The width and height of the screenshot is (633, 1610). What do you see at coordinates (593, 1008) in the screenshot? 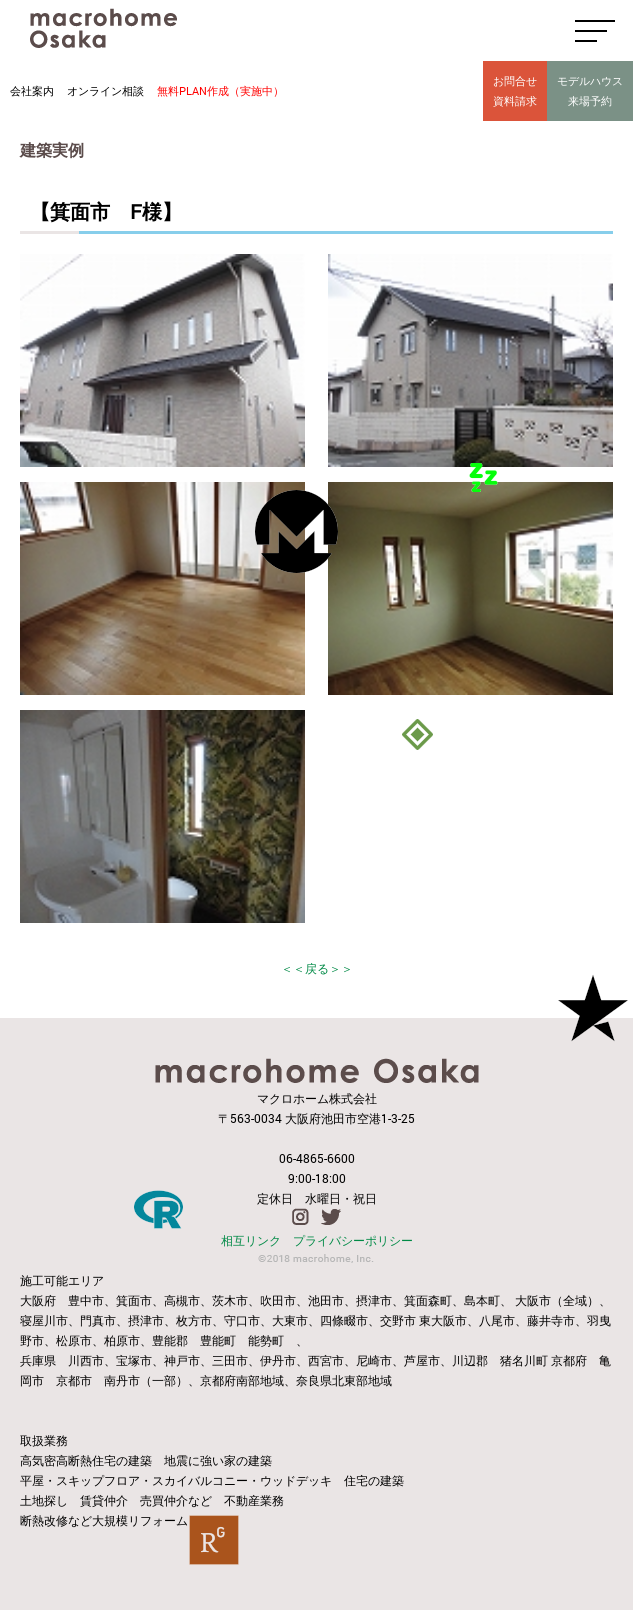
I see `view trustpilot reviews` at bounding box center [593, 1008].